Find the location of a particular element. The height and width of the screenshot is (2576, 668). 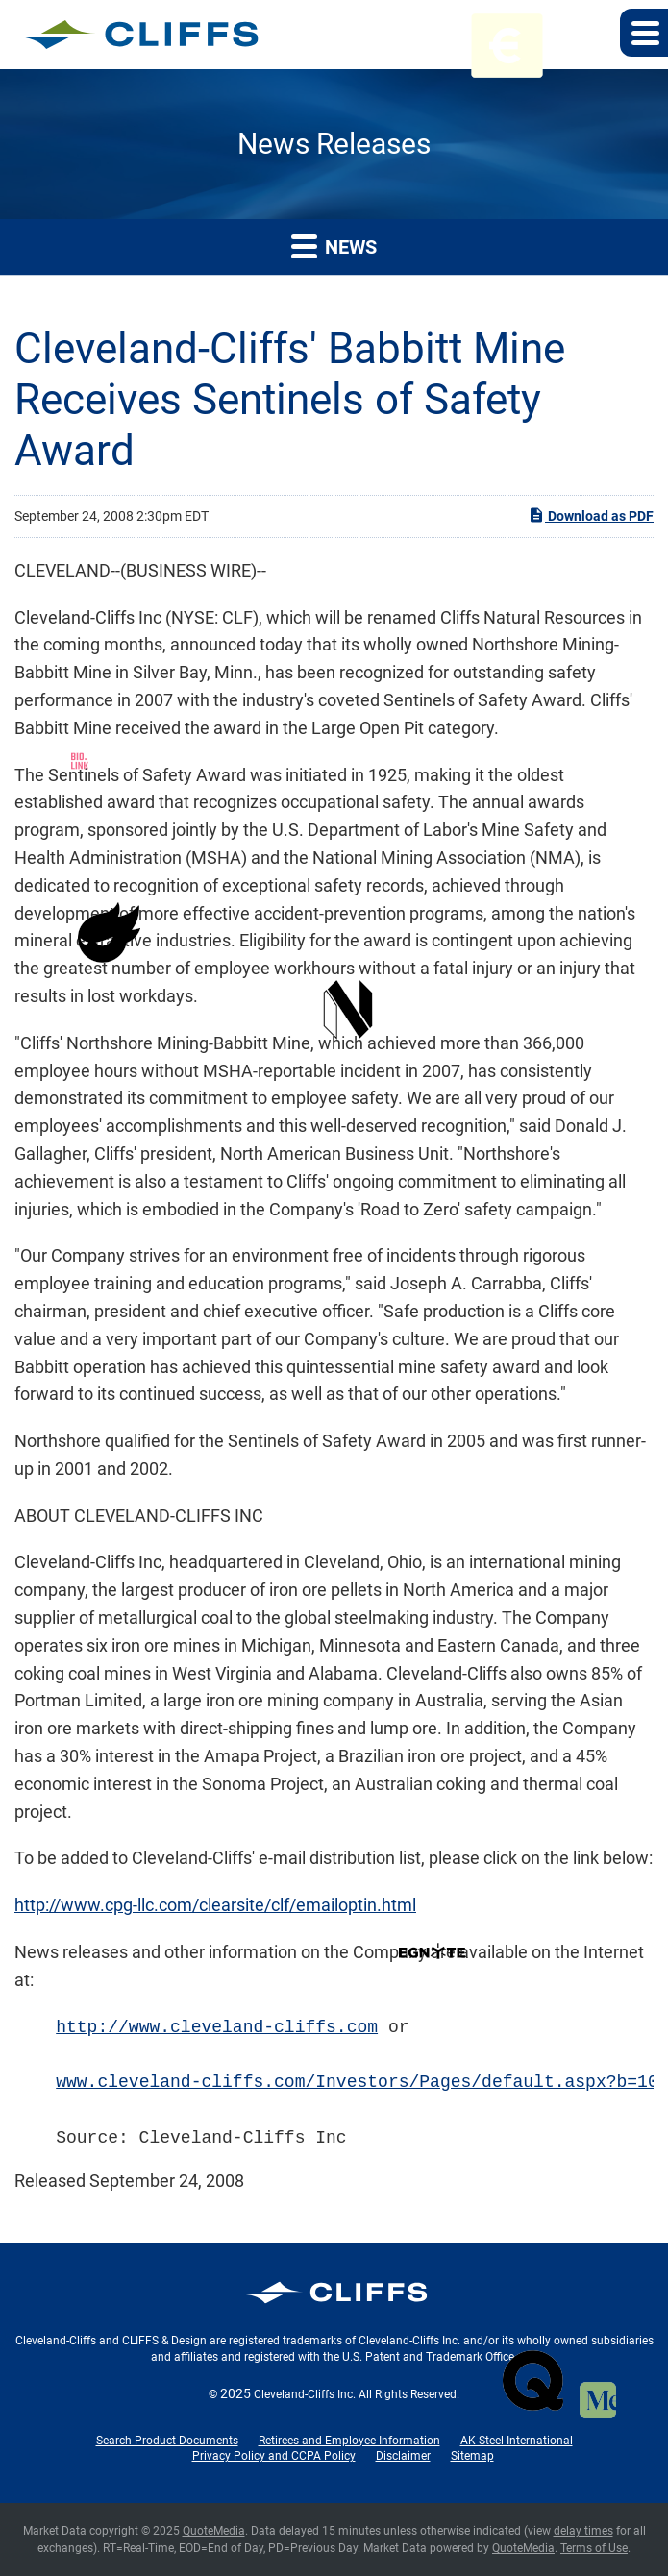

open neovim text editor is located at coordinates (348, 1010).